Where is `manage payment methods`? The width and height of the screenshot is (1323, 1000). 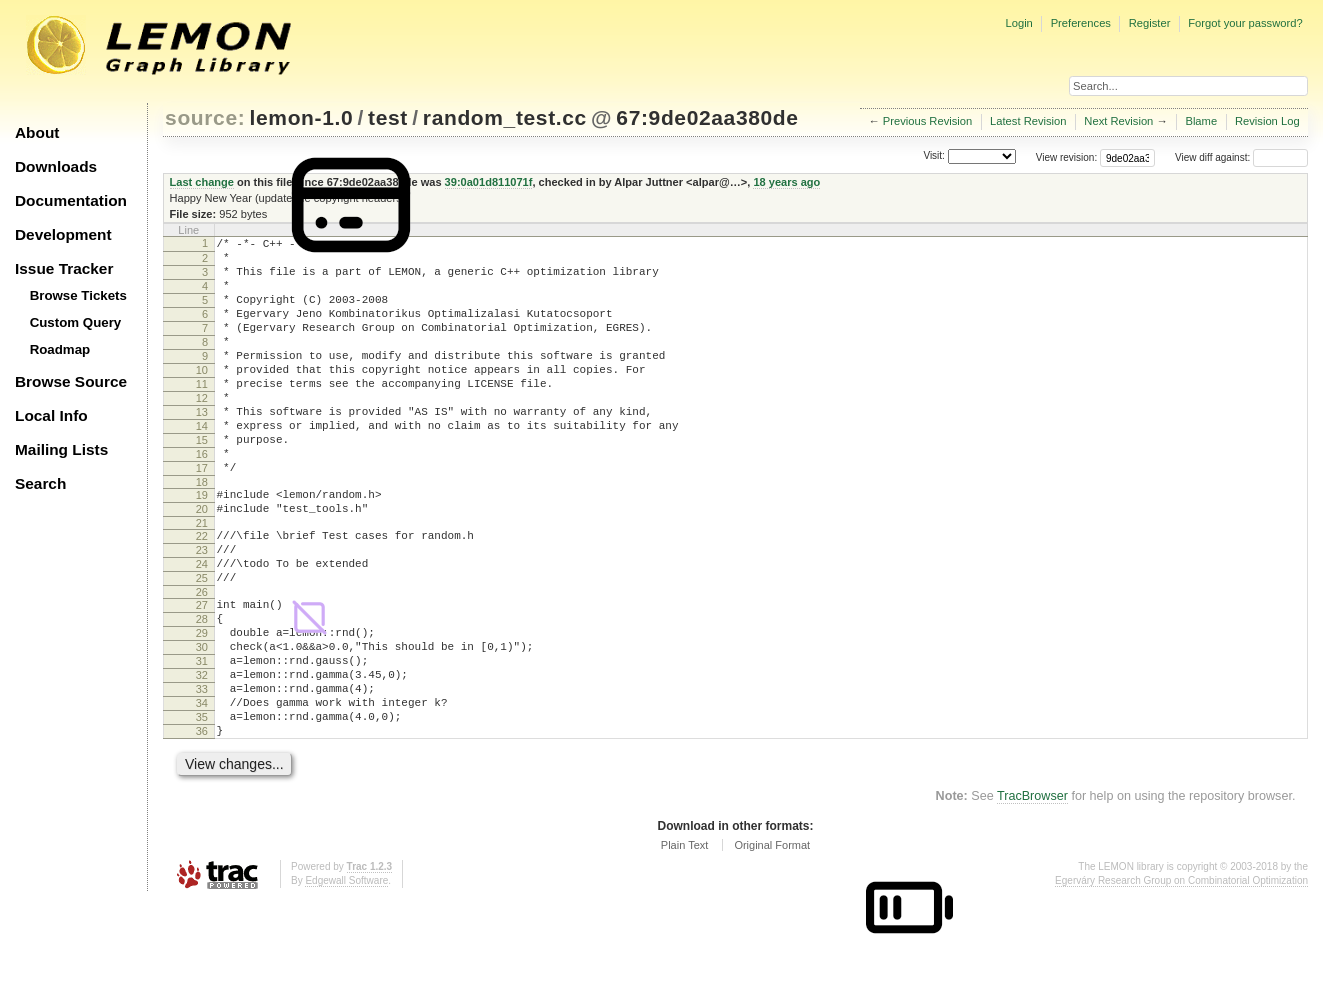 manage payment methods is located at coordinates (351, 205).